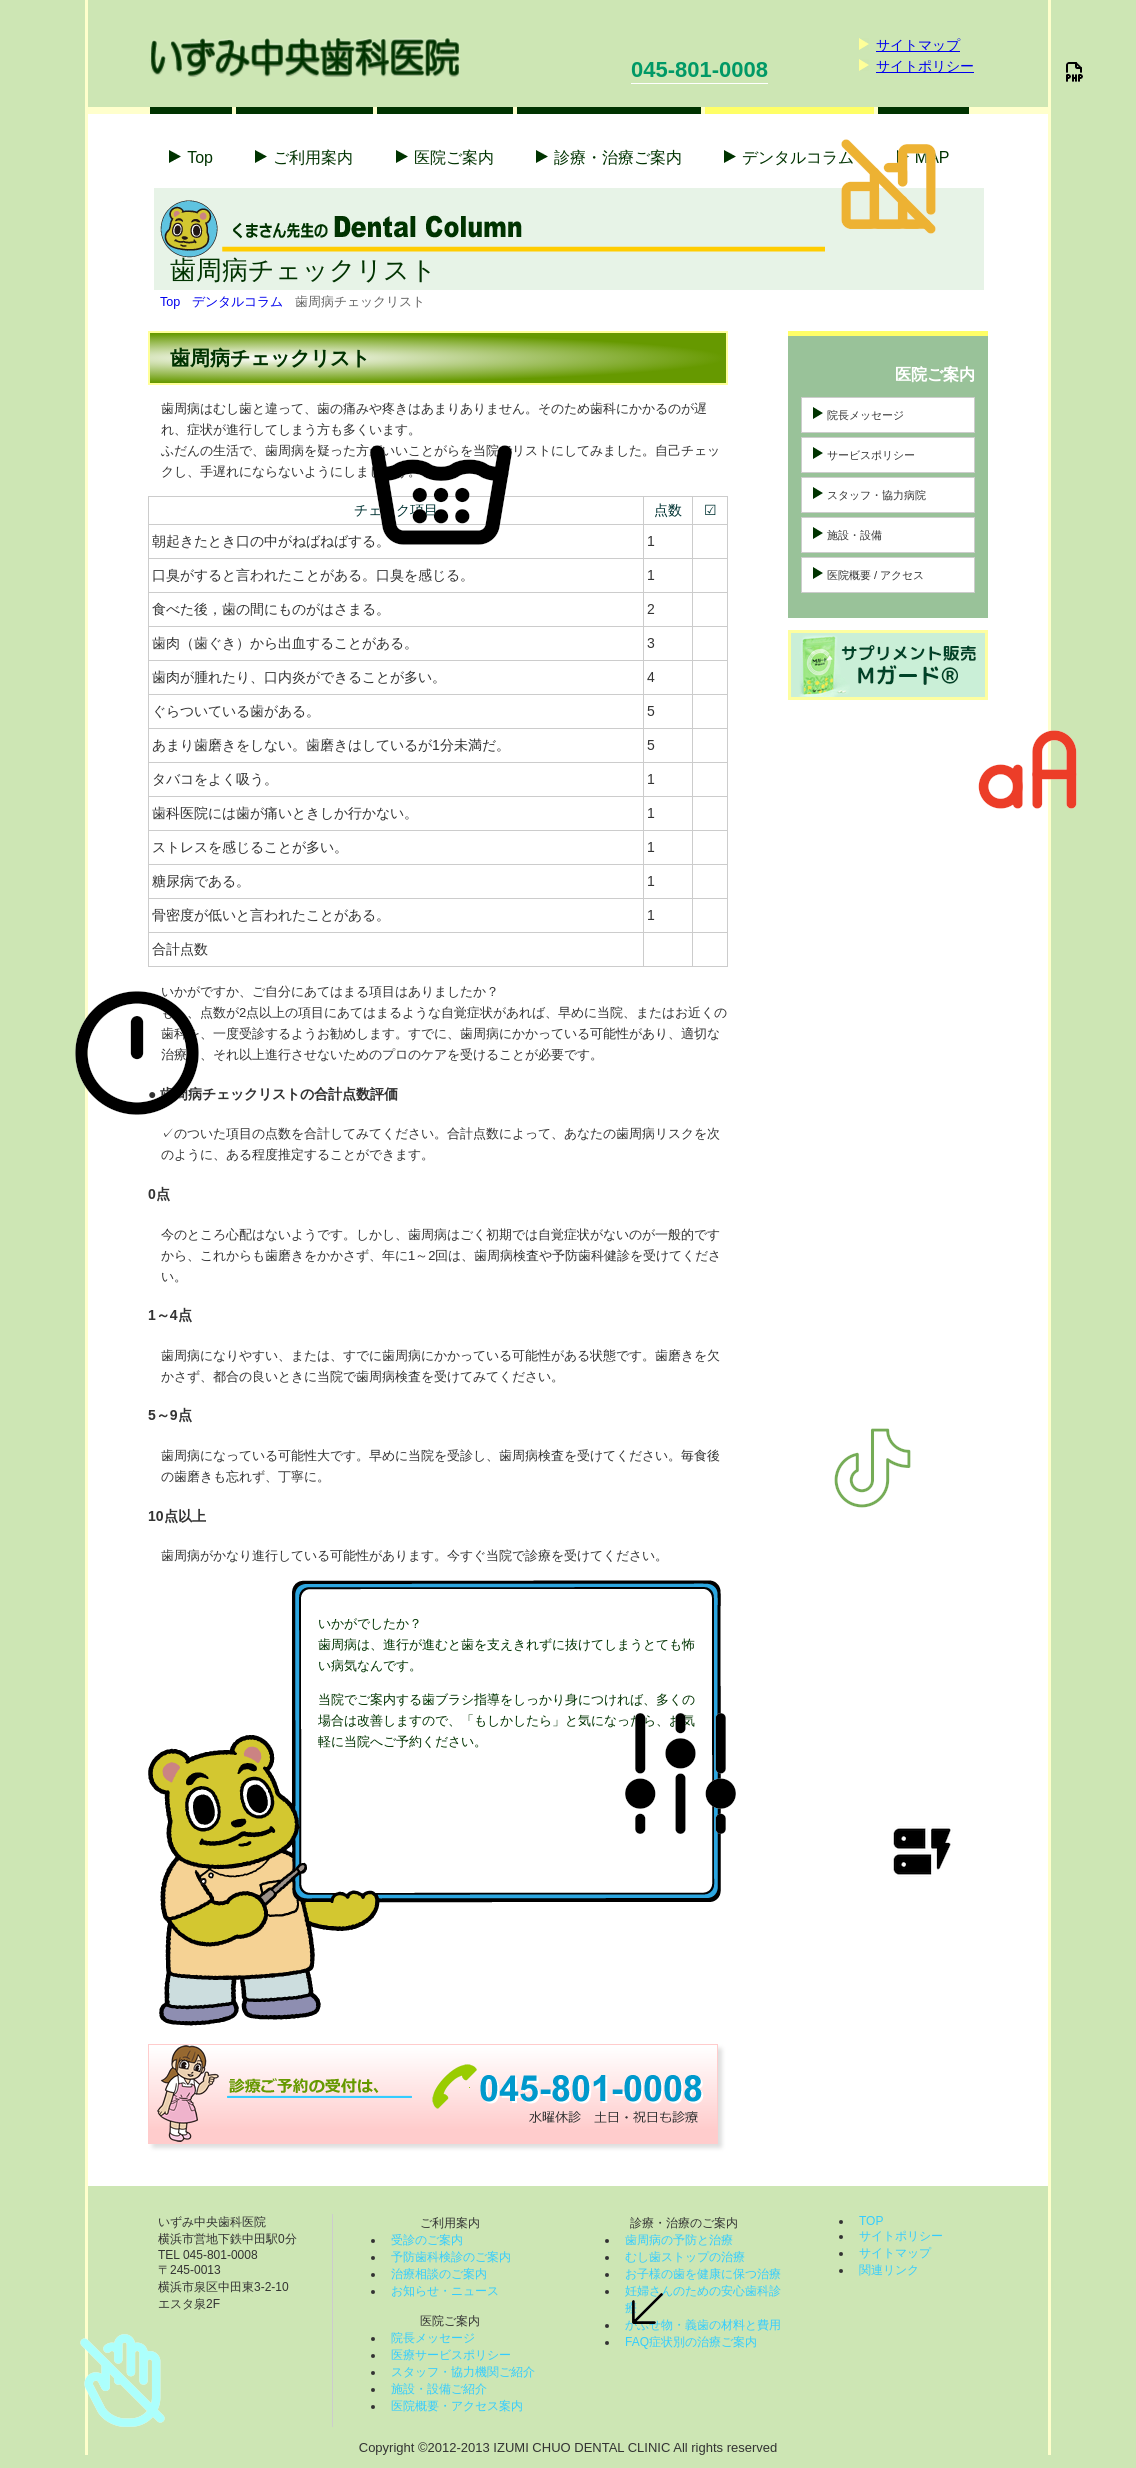  Describe the element at coordinates (441, 495) in the screenshot. I see `wash at high temperature (6 dots) laundry care symbol` at that location.